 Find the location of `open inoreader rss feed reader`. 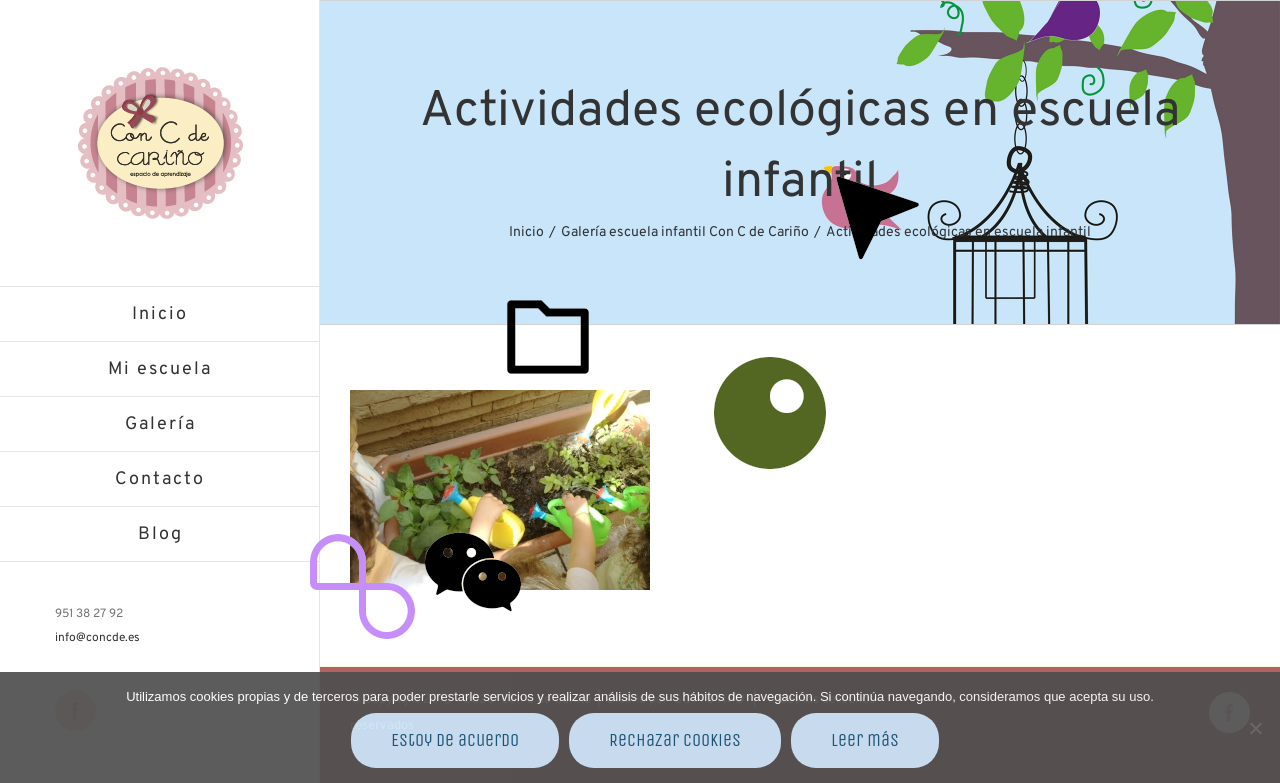

open inoreader rss feed reader is located at coordinates (770, 413).